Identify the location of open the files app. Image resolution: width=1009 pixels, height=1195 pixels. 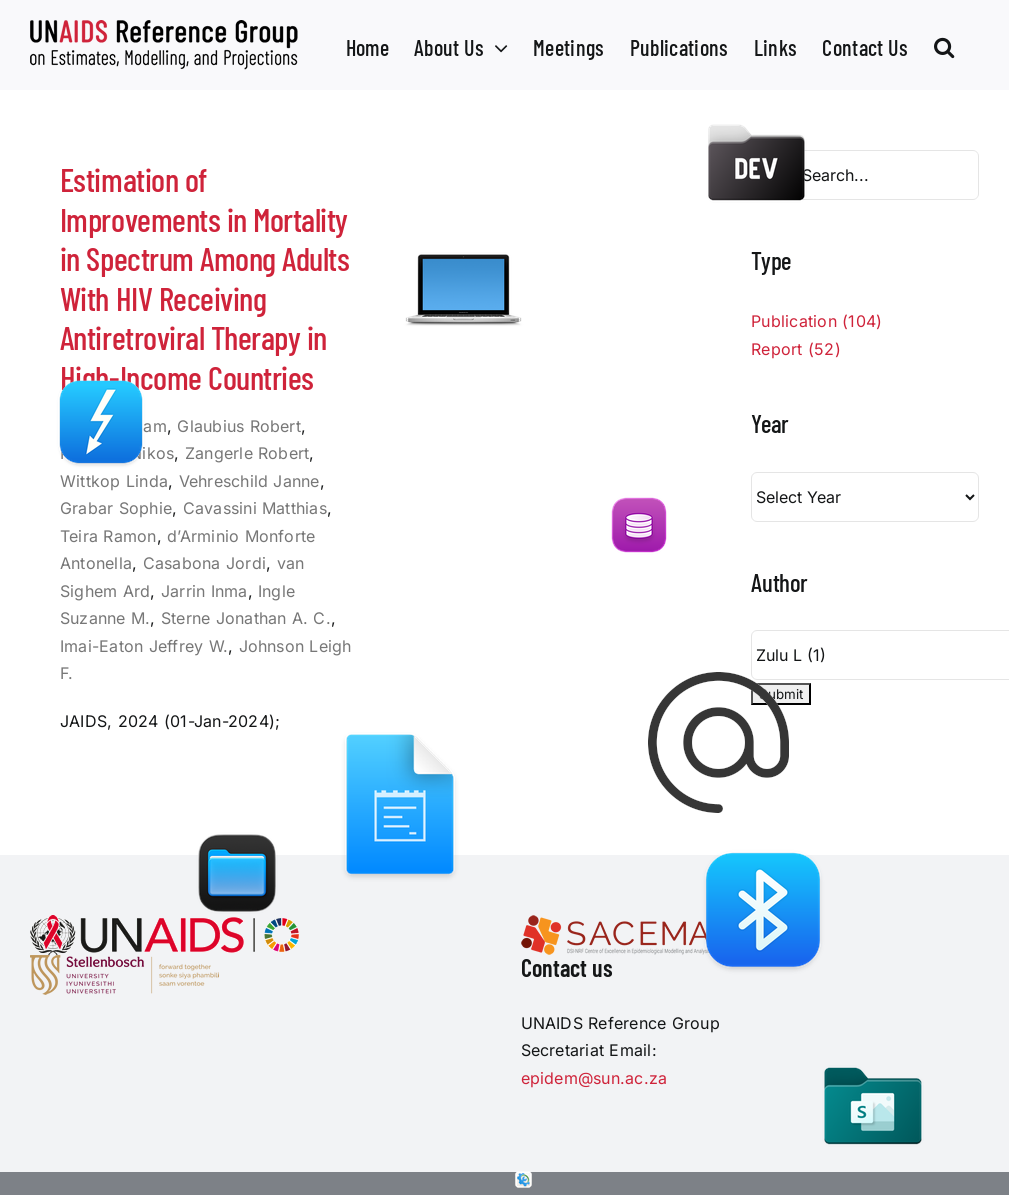
(237, 873).